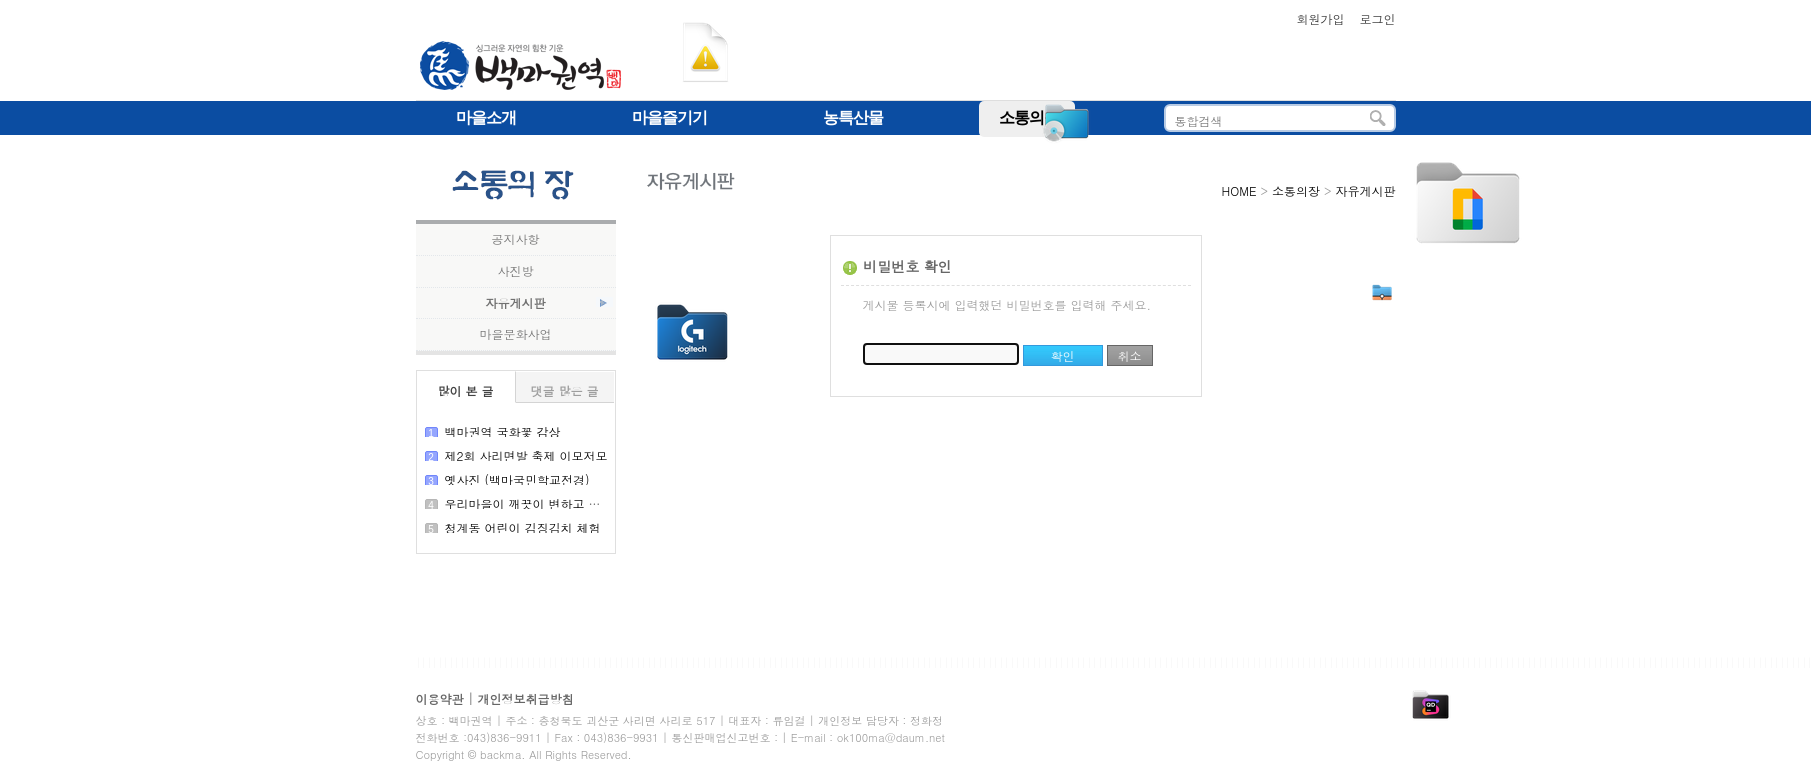  I want to click on open logitech software or driver files, so click(692, 334).